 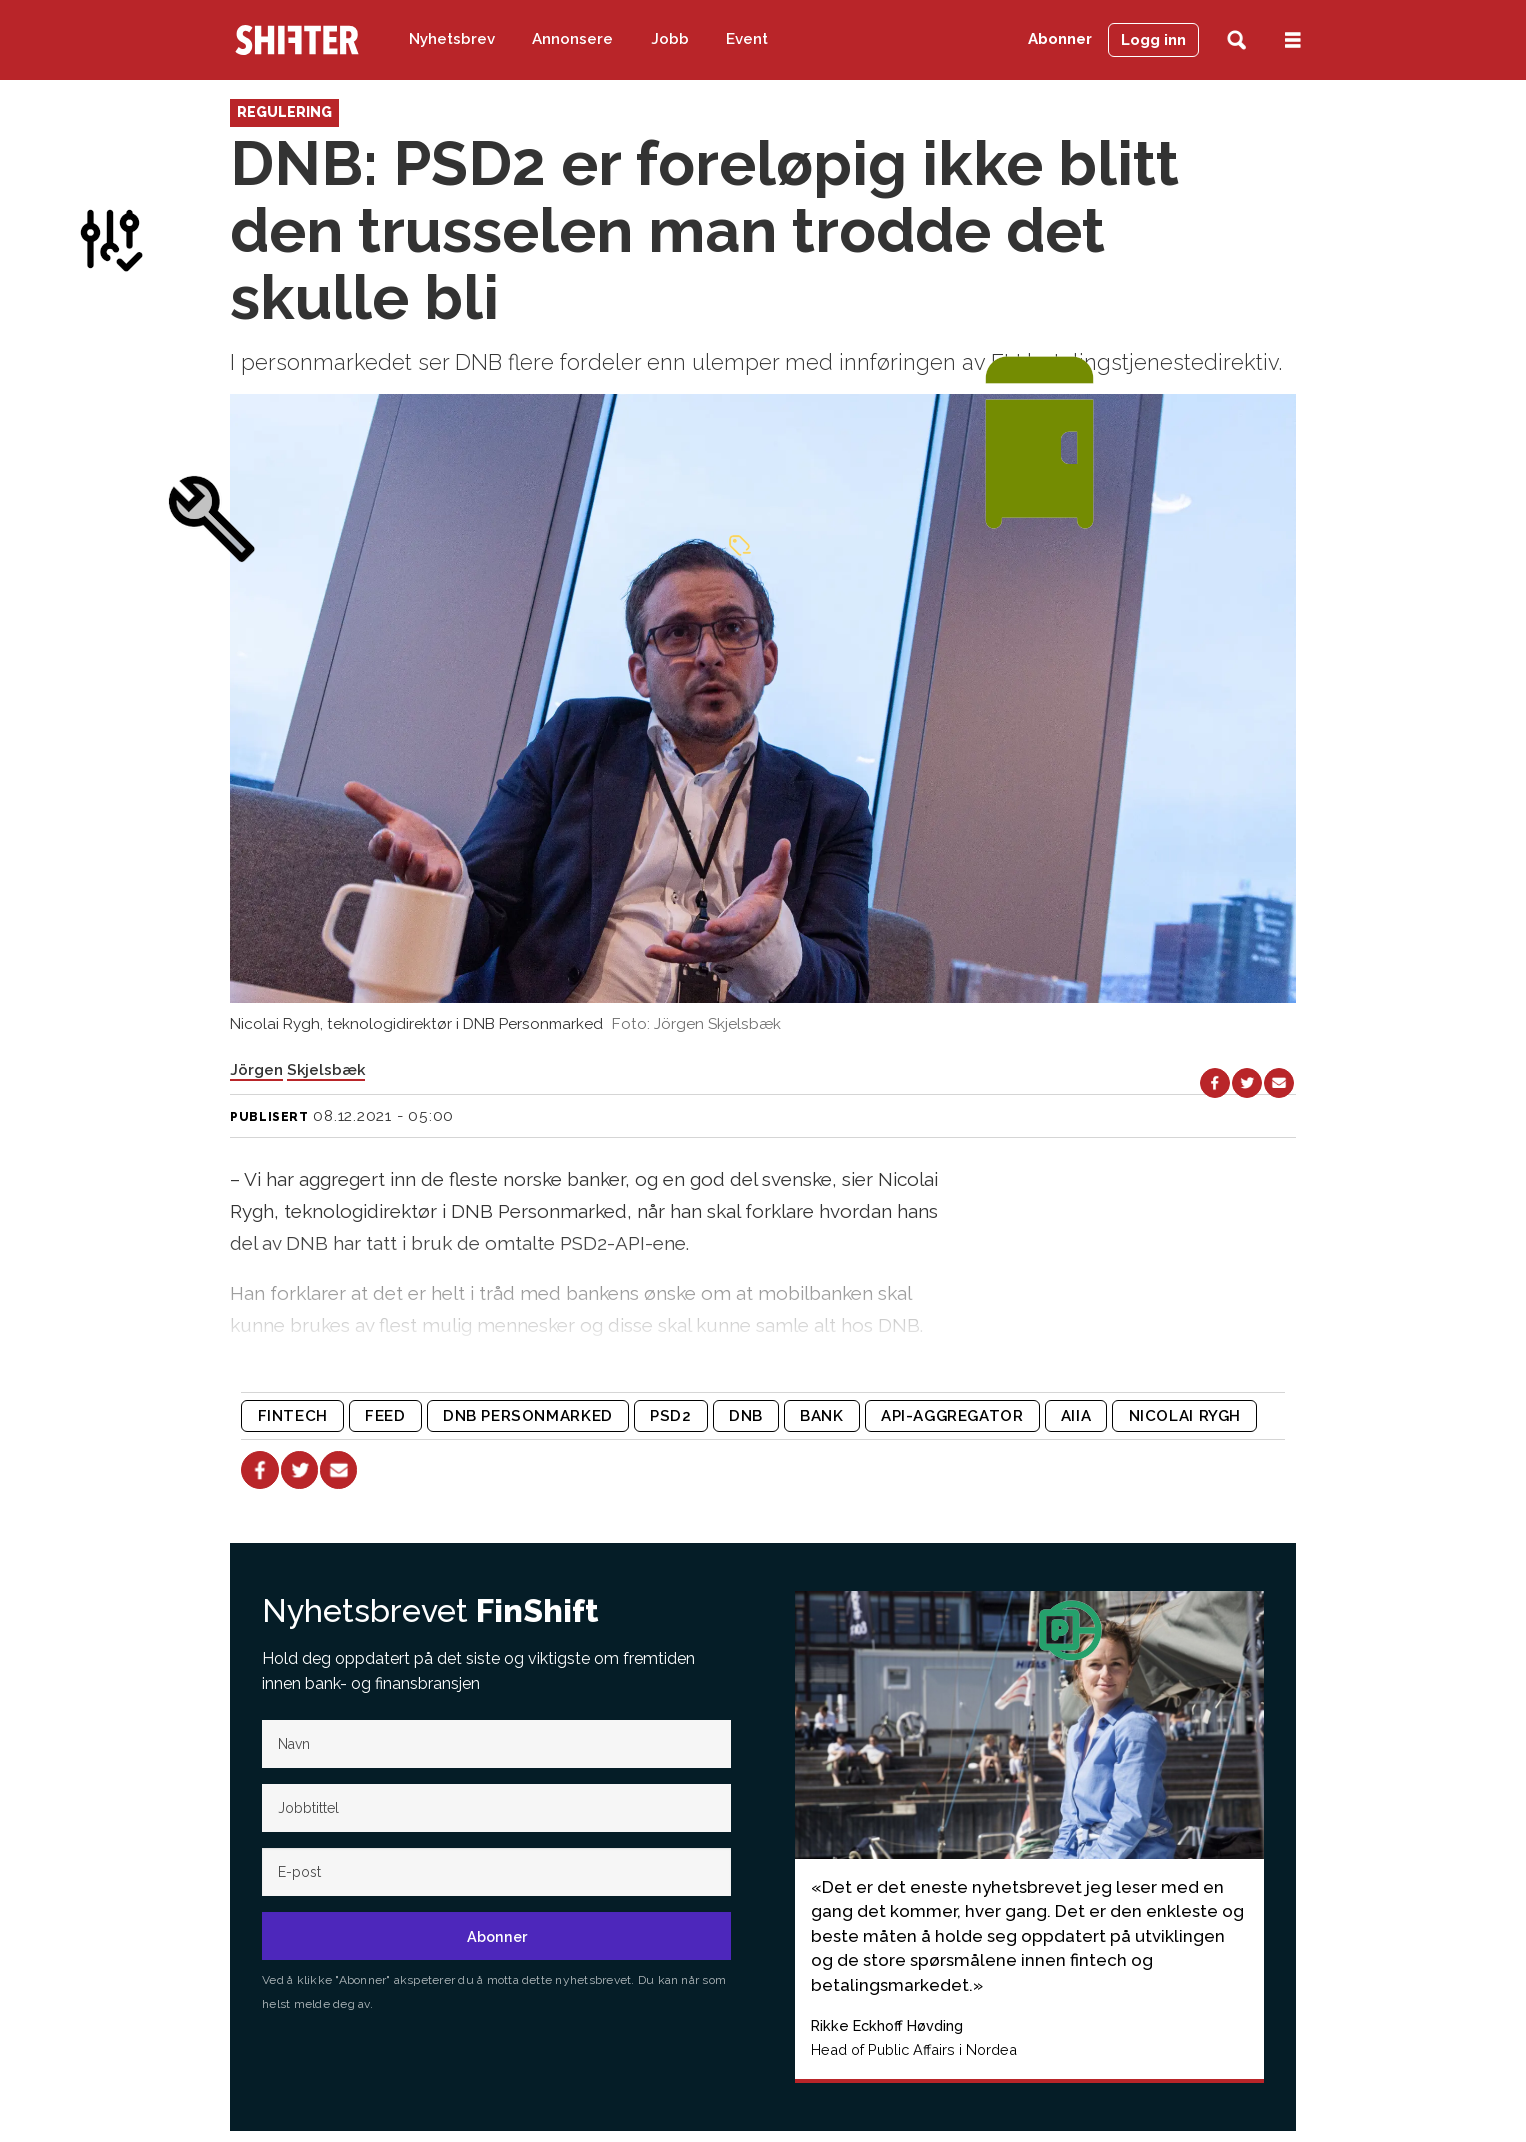 What do you see at coordinates (1069, 1630) in the screenshot?
I see `open Microsoft PowerPoint` at bounding box center [1069, 1630].